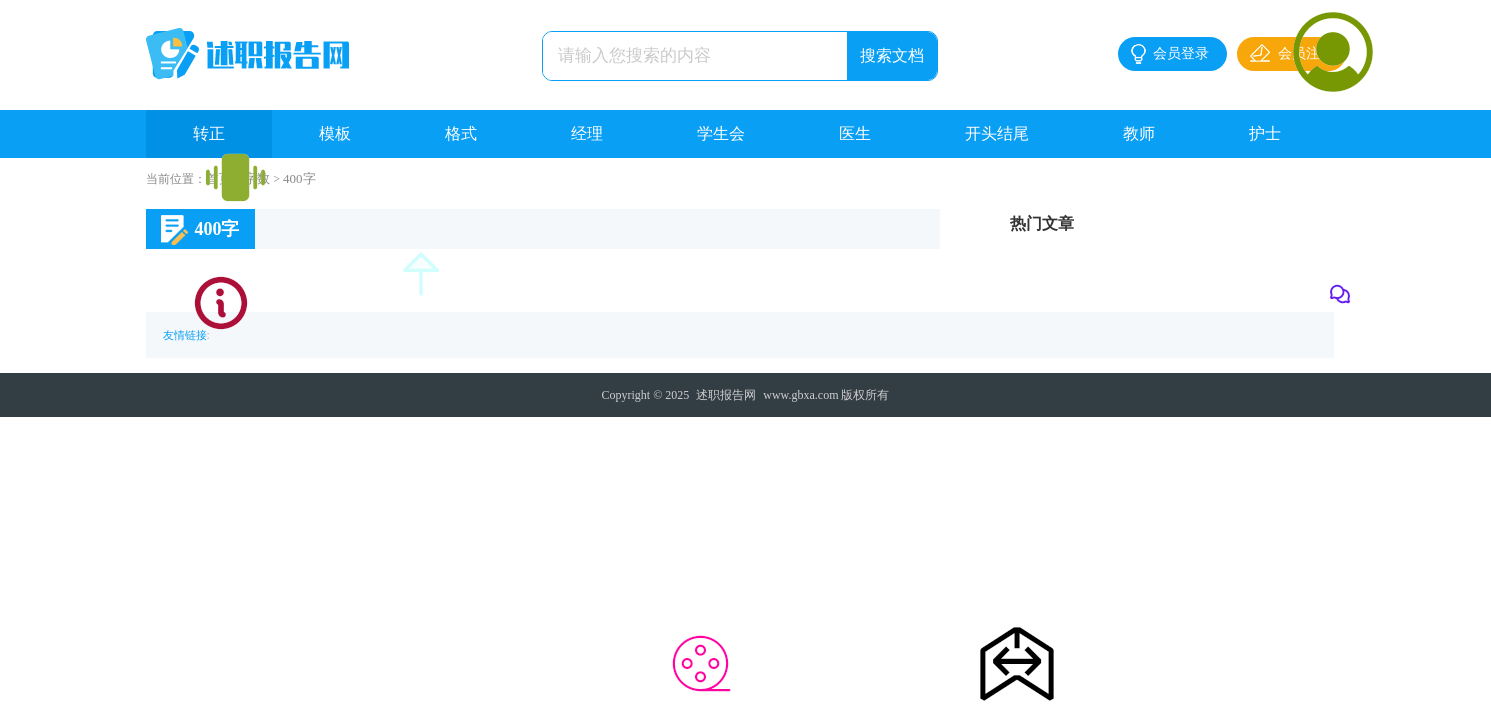  I want to click on open chat or messaging, so click(1340, 294).